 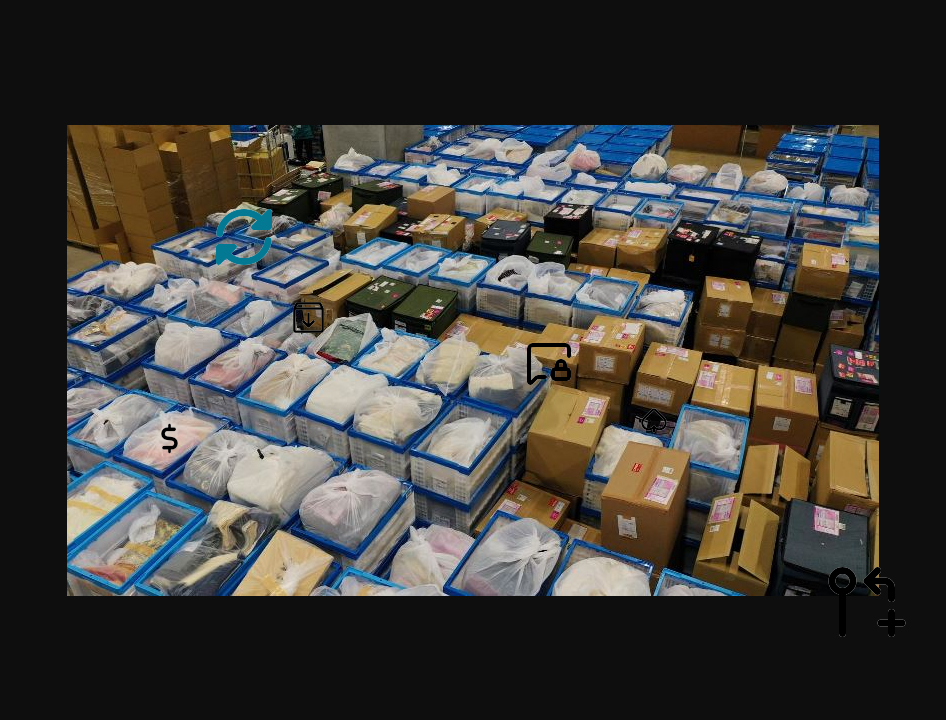 What do you see at coordinates (308, 317) in the screenshot?
I see `download to storage or archive` at bounding box center [308, 317].